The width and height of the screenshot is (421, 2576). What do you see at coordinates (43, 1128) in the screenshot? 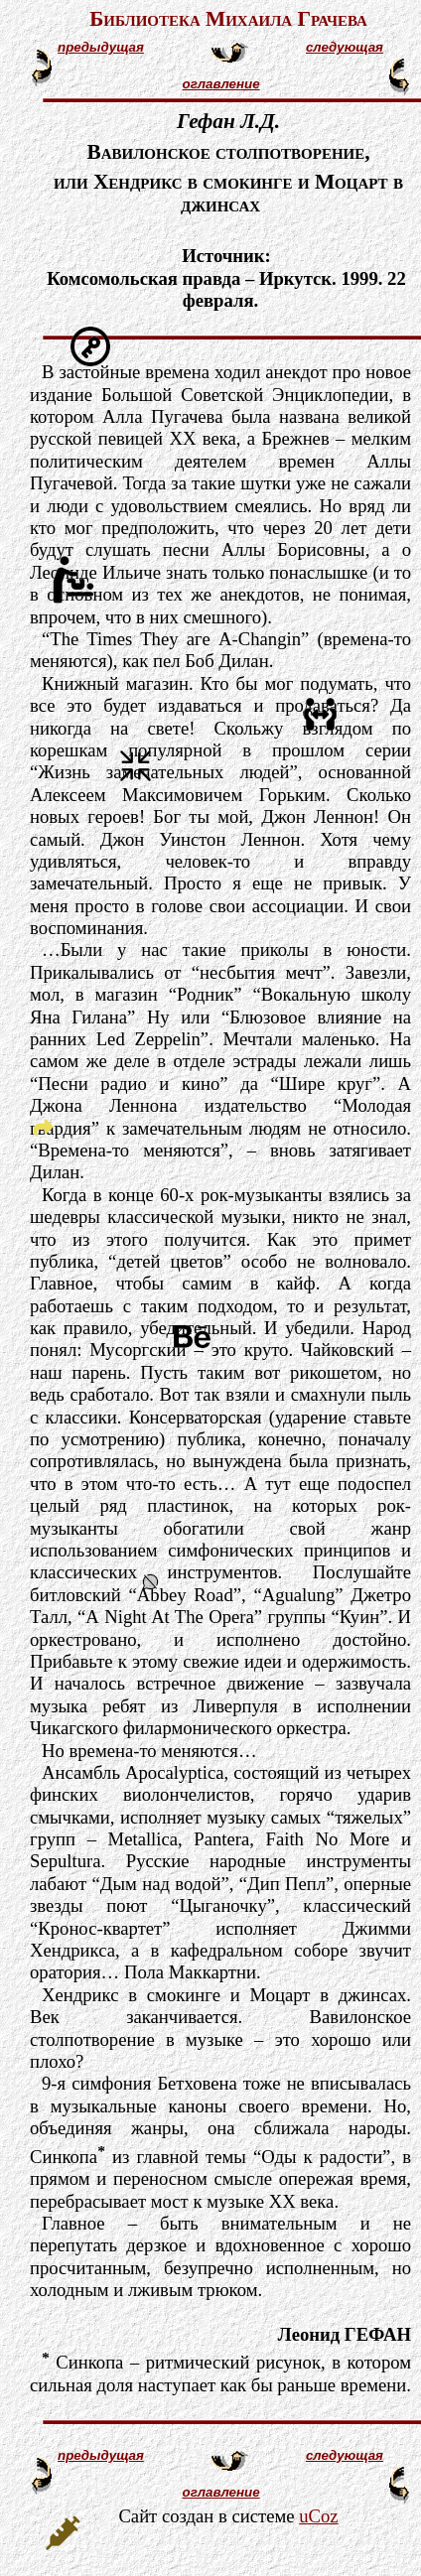
I see `forward an email or message` at bounding box center [43, 1128].